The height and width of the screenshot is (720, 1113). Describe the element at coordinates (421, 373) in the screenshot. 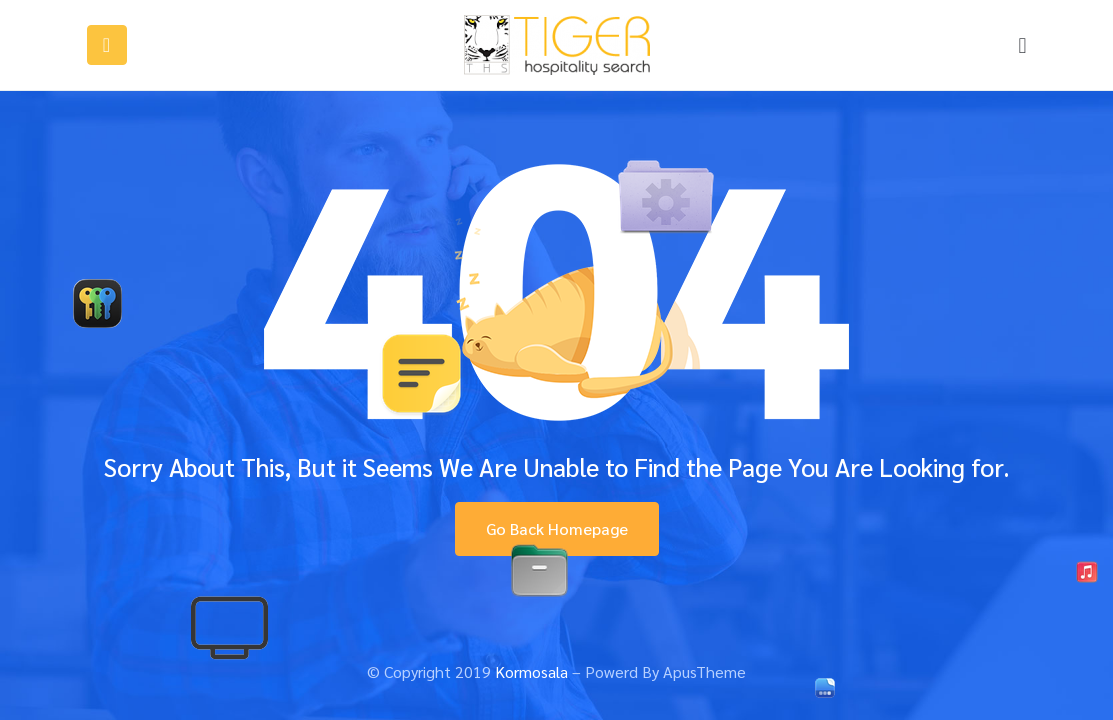

I see `open the stickies app for quick notes` at that location.